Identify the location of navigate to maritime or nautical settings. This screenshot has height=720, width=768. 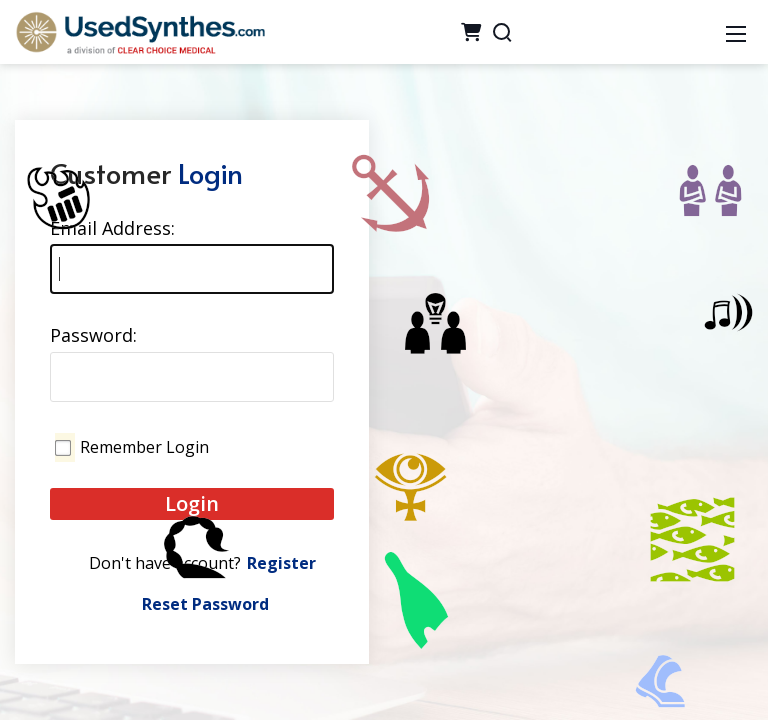
(391, 193).